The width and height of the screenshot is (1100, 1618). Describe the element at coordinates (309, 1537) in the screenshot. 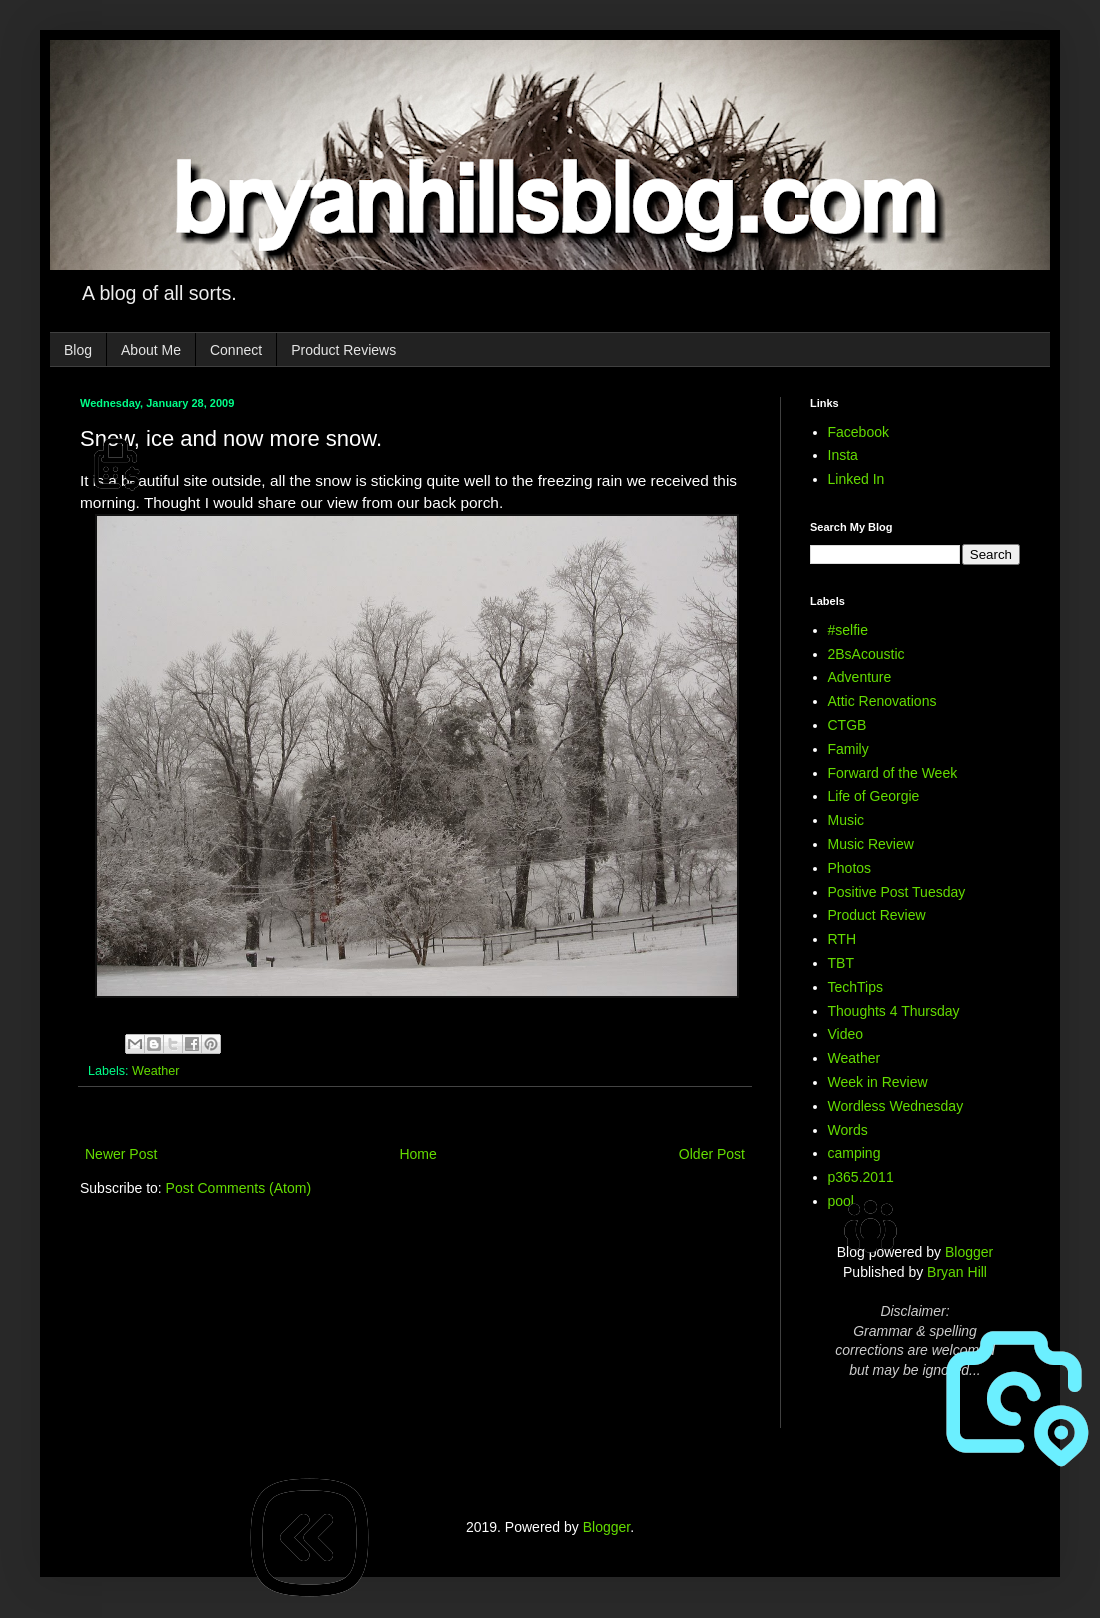

I see `go back to previous section` at that location.